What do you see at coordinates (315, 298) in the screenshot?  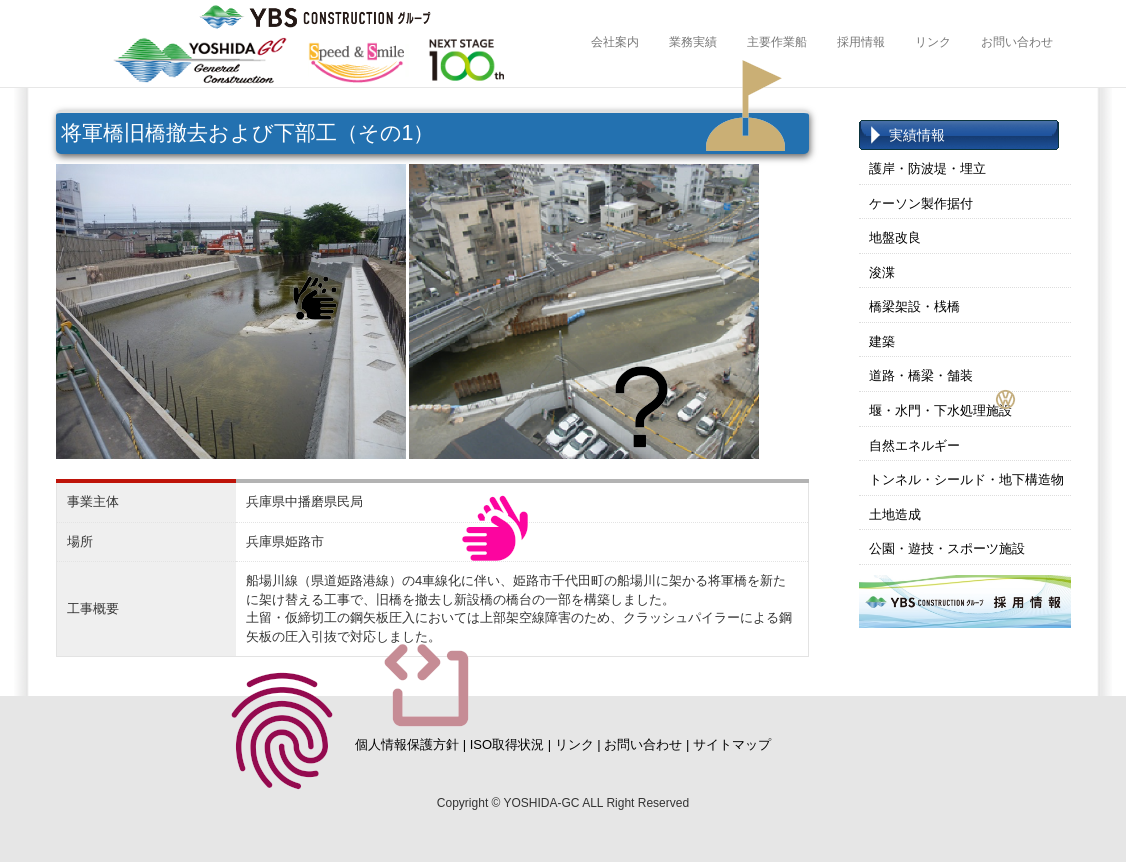 I see `wash your hands reminder` at bounding box center [315, 298].